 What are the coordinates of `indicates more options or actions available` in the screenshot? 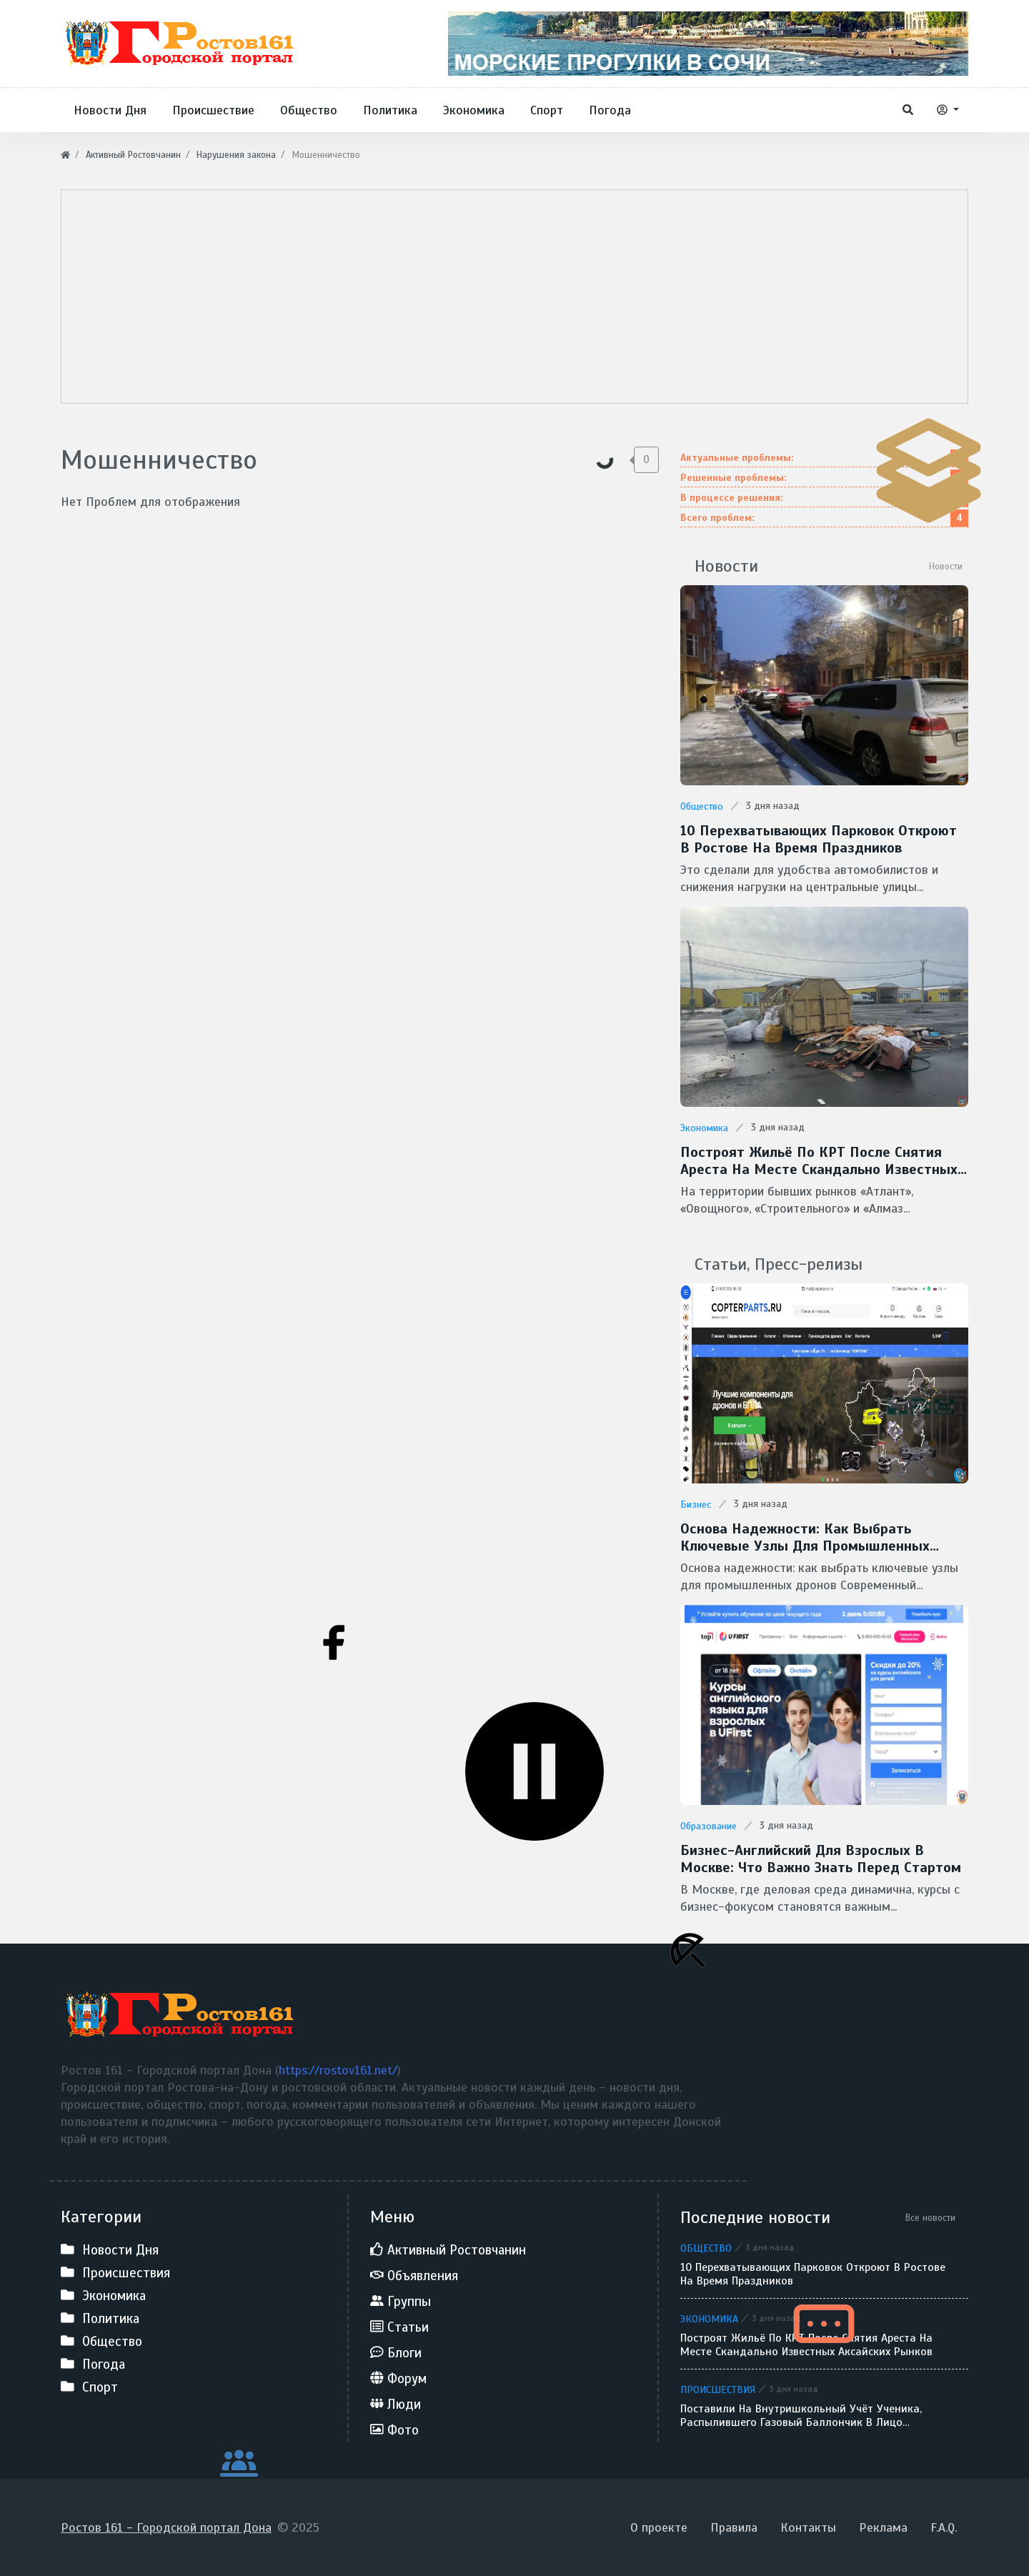 It's located at (824, 2324).